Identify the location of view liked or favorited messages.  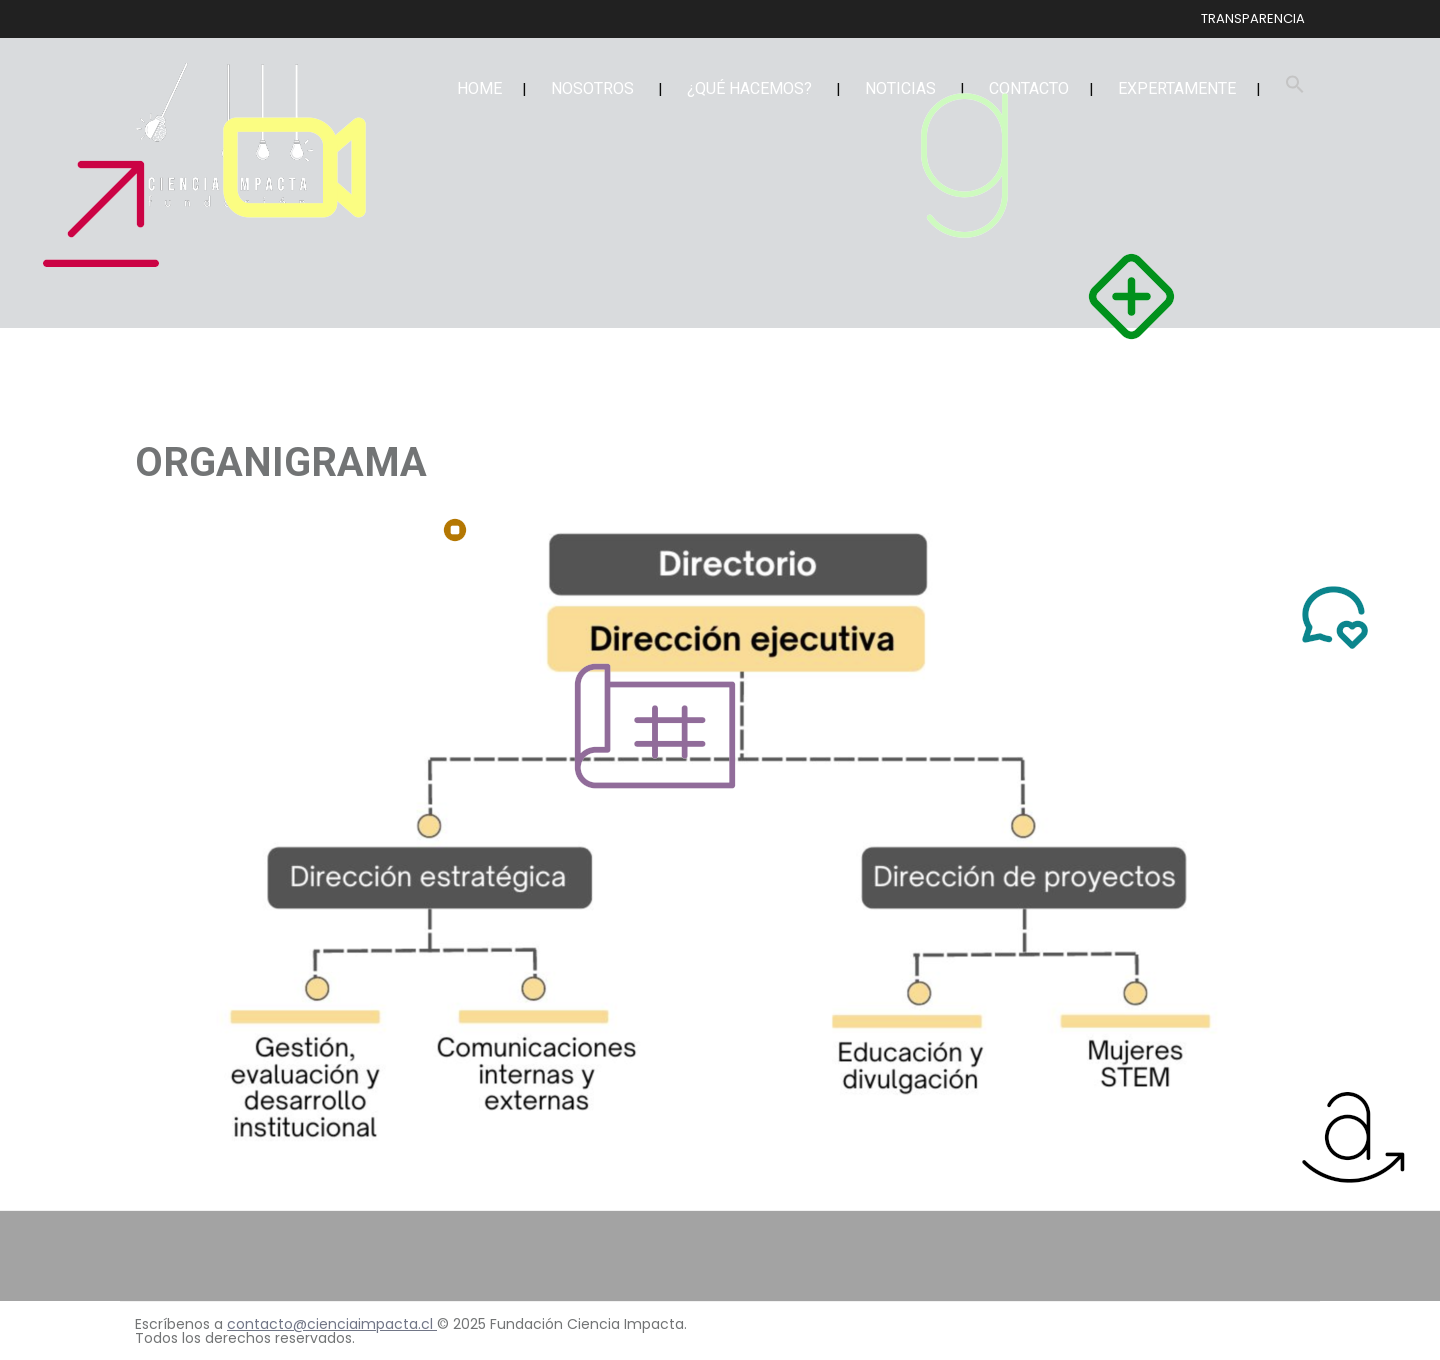
(1333, 614).